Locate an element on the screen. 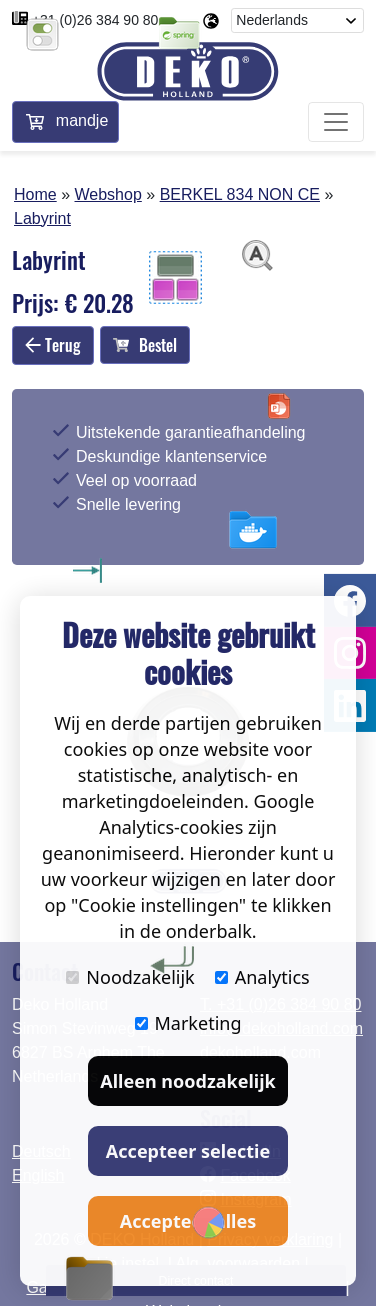 The height and width of the screenshot is (1306, 376). open folder to view contents is located at coordinates (89, 1278).